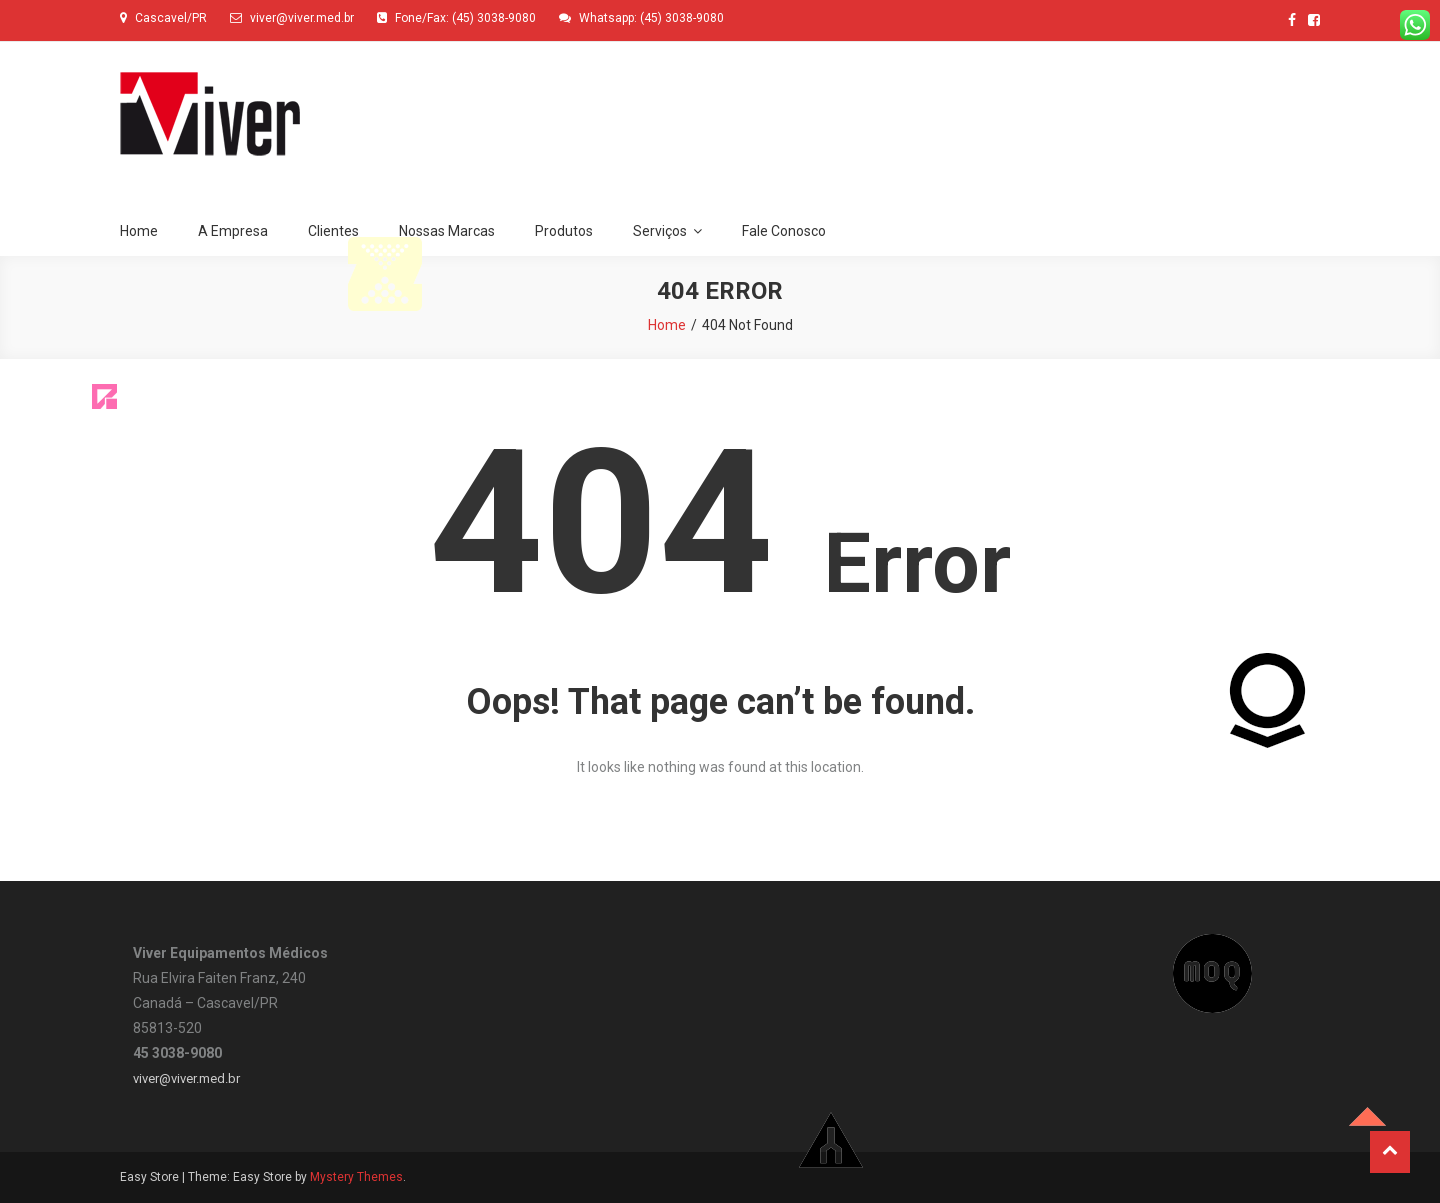 This screenshot has width=1440, height=1203. I want to click on palantir technologies company logo, so click(1267, 700).